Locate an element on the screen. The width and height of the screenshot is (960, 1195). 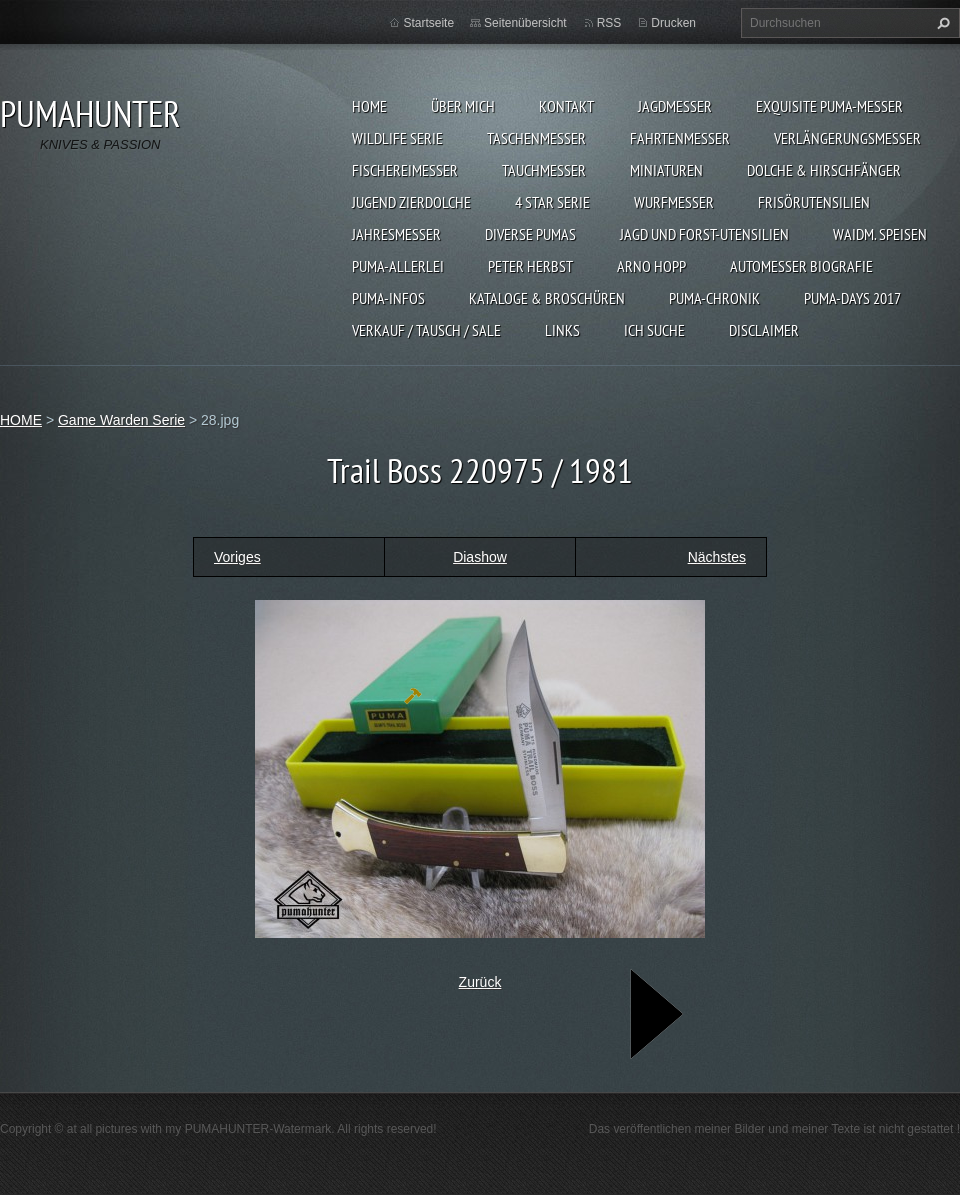
access tools or settings is located at coordinates (413, 696).